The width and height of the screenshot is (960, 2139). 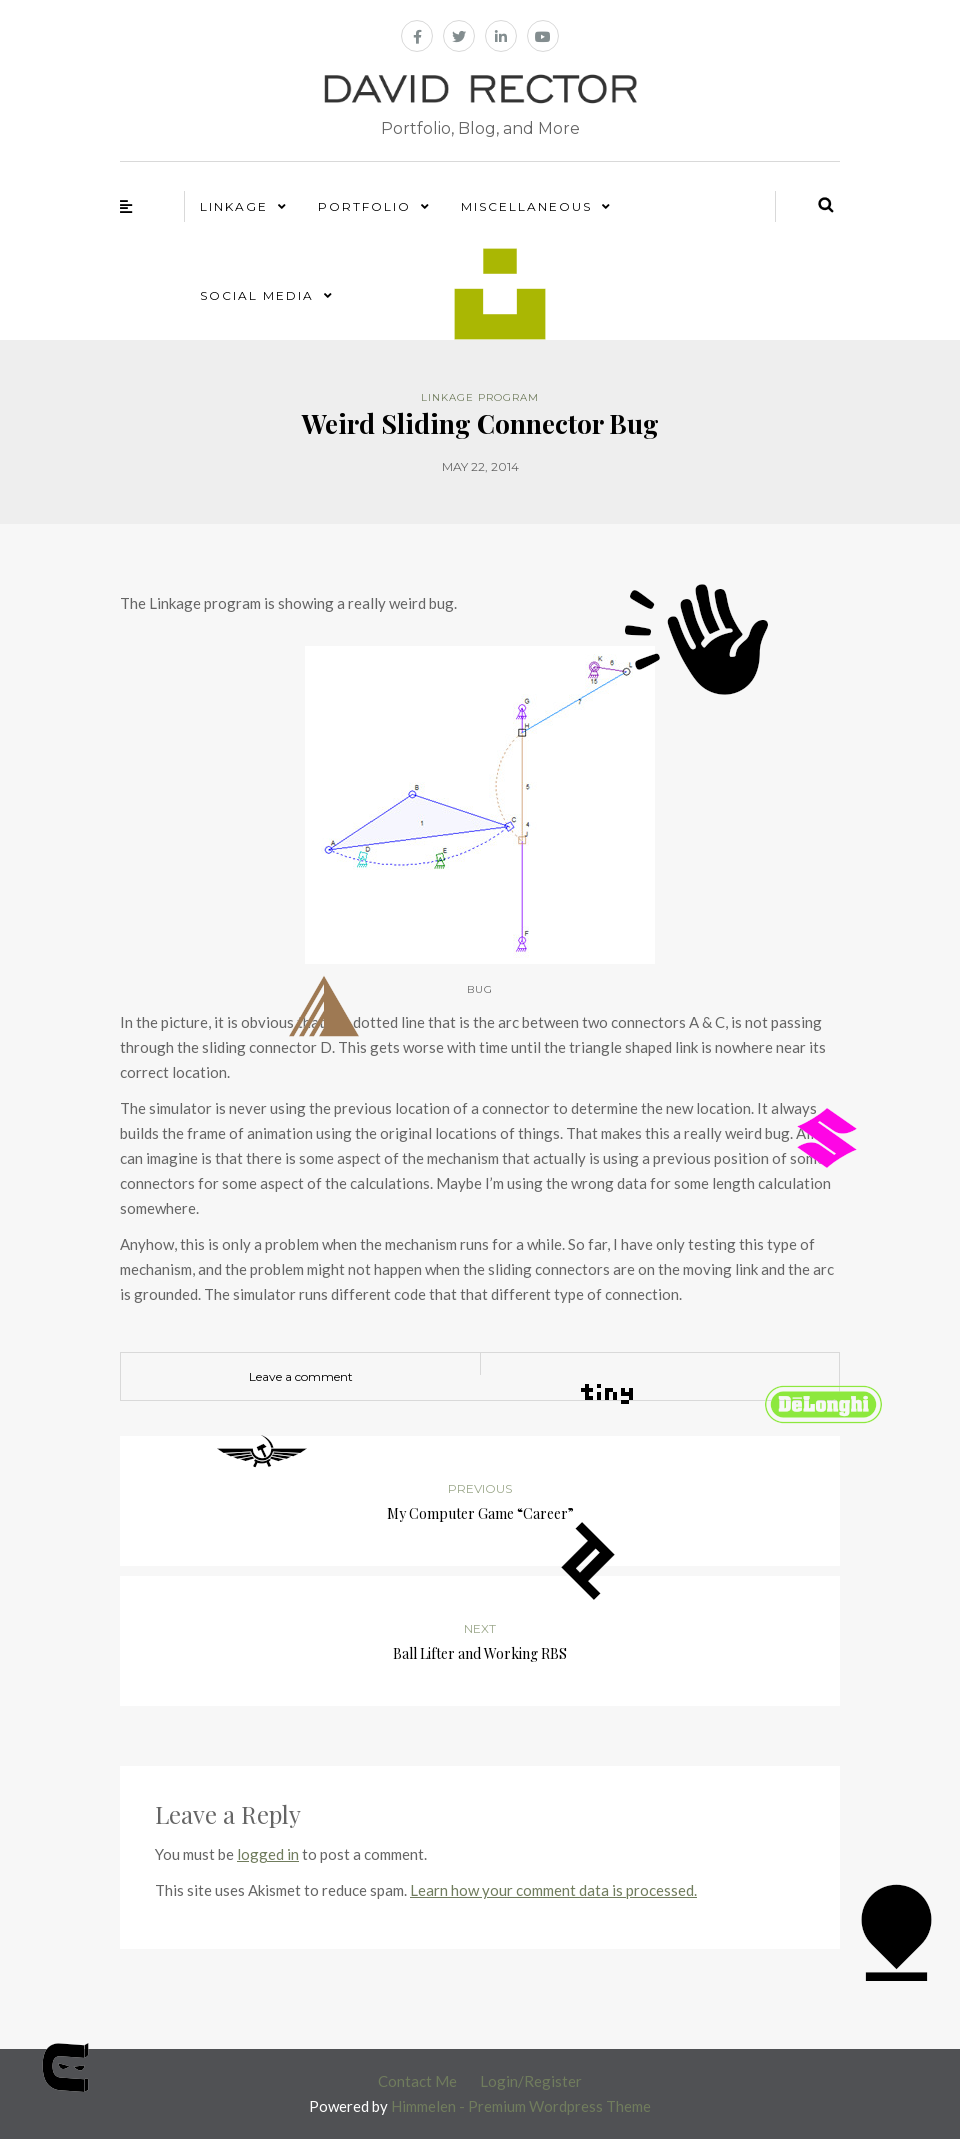 I want to click on suzuki brand logo, so click(x=827, y=1138).